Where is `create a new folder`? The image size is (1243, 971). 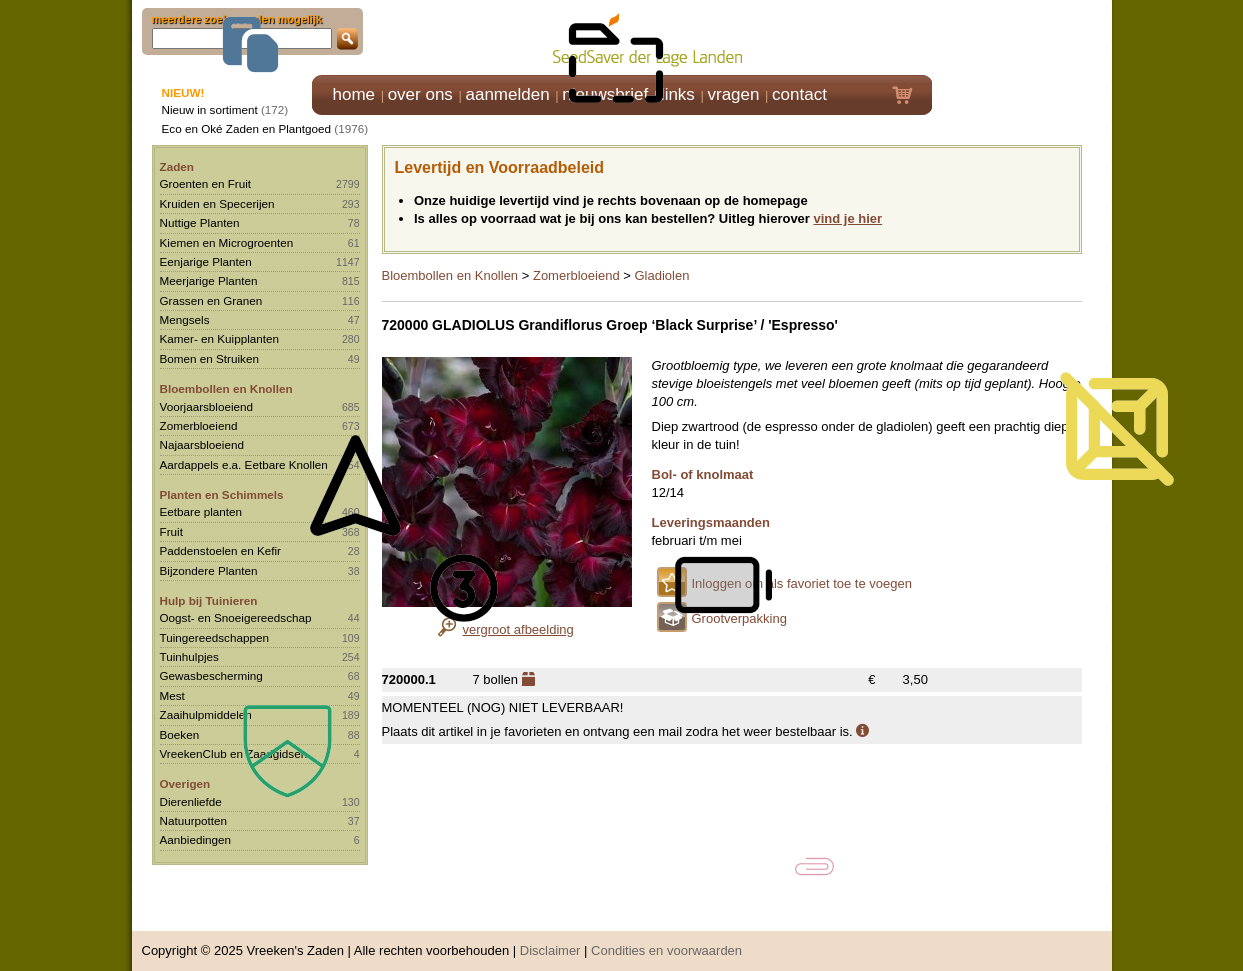
create a new folder is located at coordinates (616, 63).